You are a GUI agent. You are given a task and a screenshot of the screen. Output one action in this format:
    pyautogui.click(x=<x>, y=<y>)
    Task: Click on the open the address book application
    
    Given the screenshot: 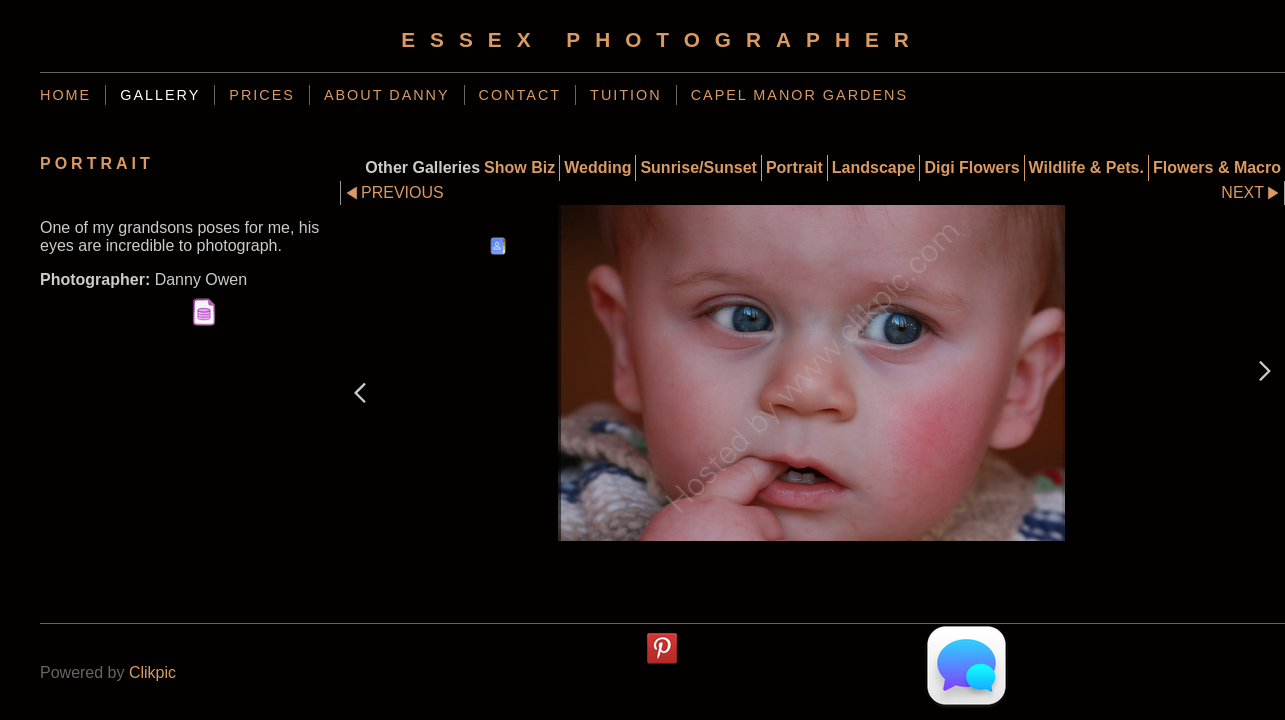 What is the action you would take?
    pyautogui.click(x=498, y=246)
    